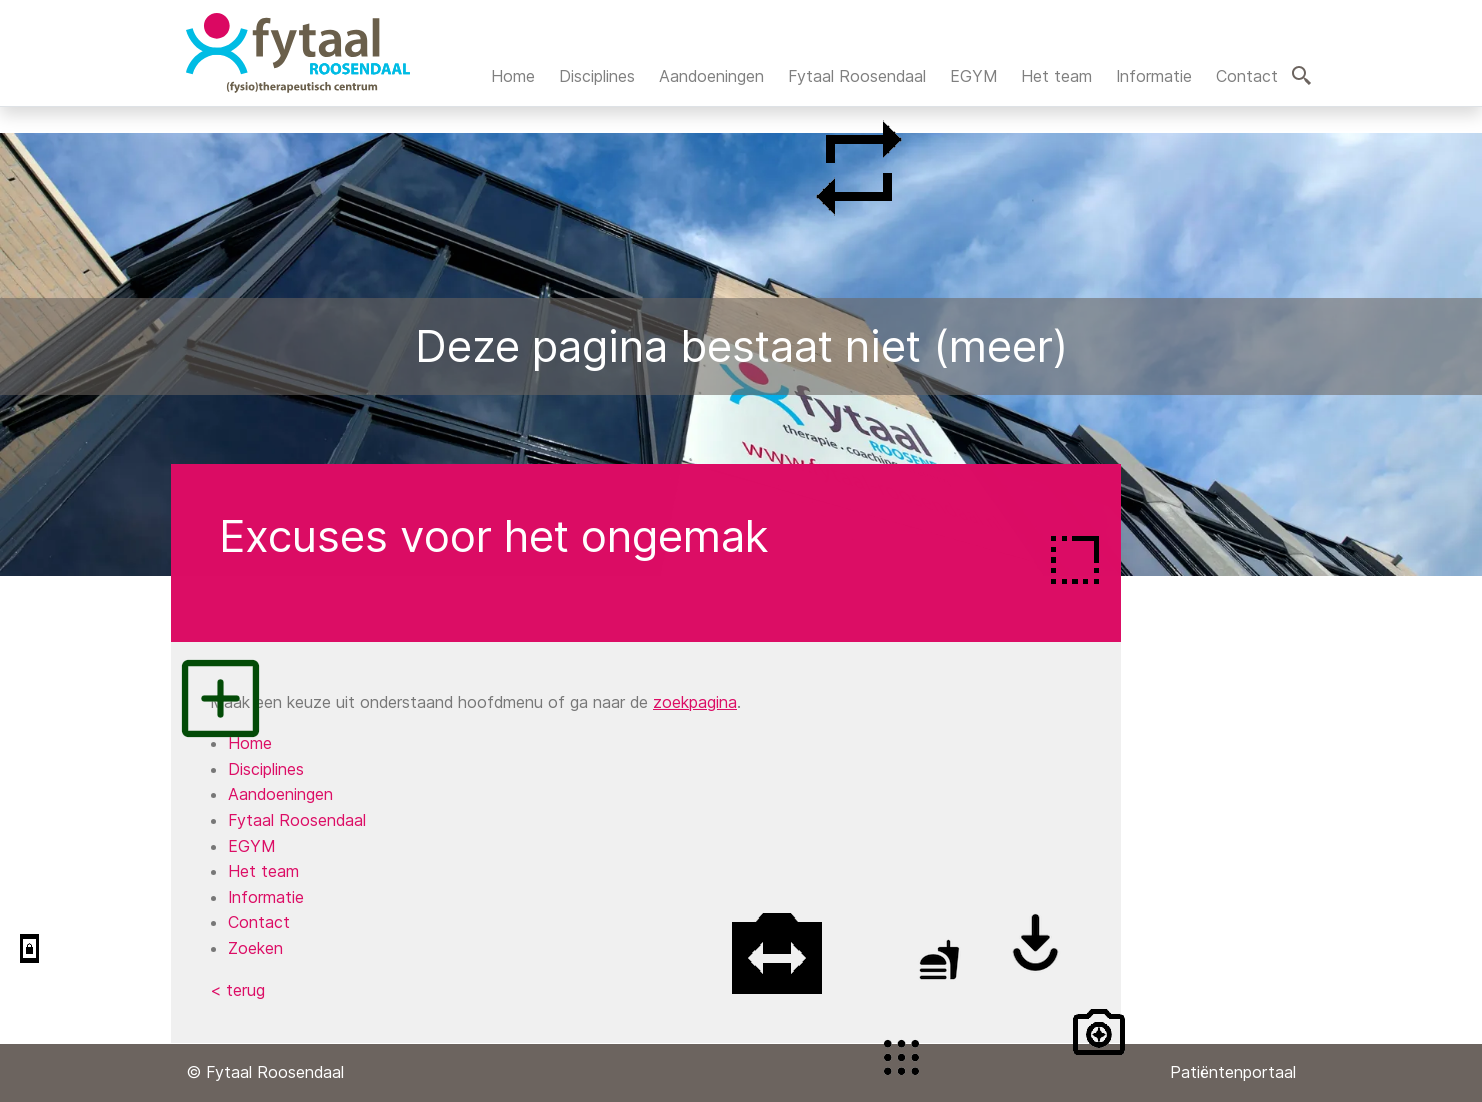  I want to click on lock screen in portrait orientation, so click(29, 948).